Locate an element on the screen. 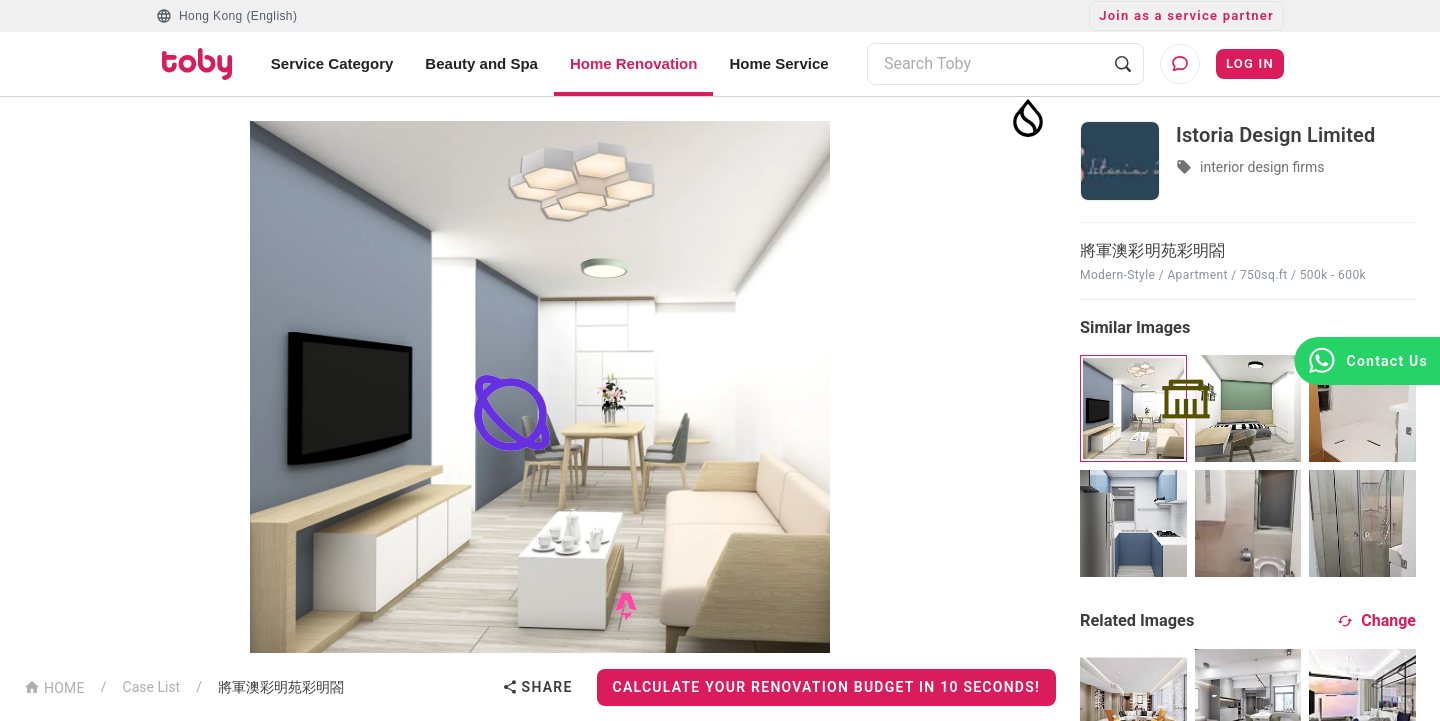 The image size is (1440, 721). Sui blockchain logo is located at coordinates (1028, 118).